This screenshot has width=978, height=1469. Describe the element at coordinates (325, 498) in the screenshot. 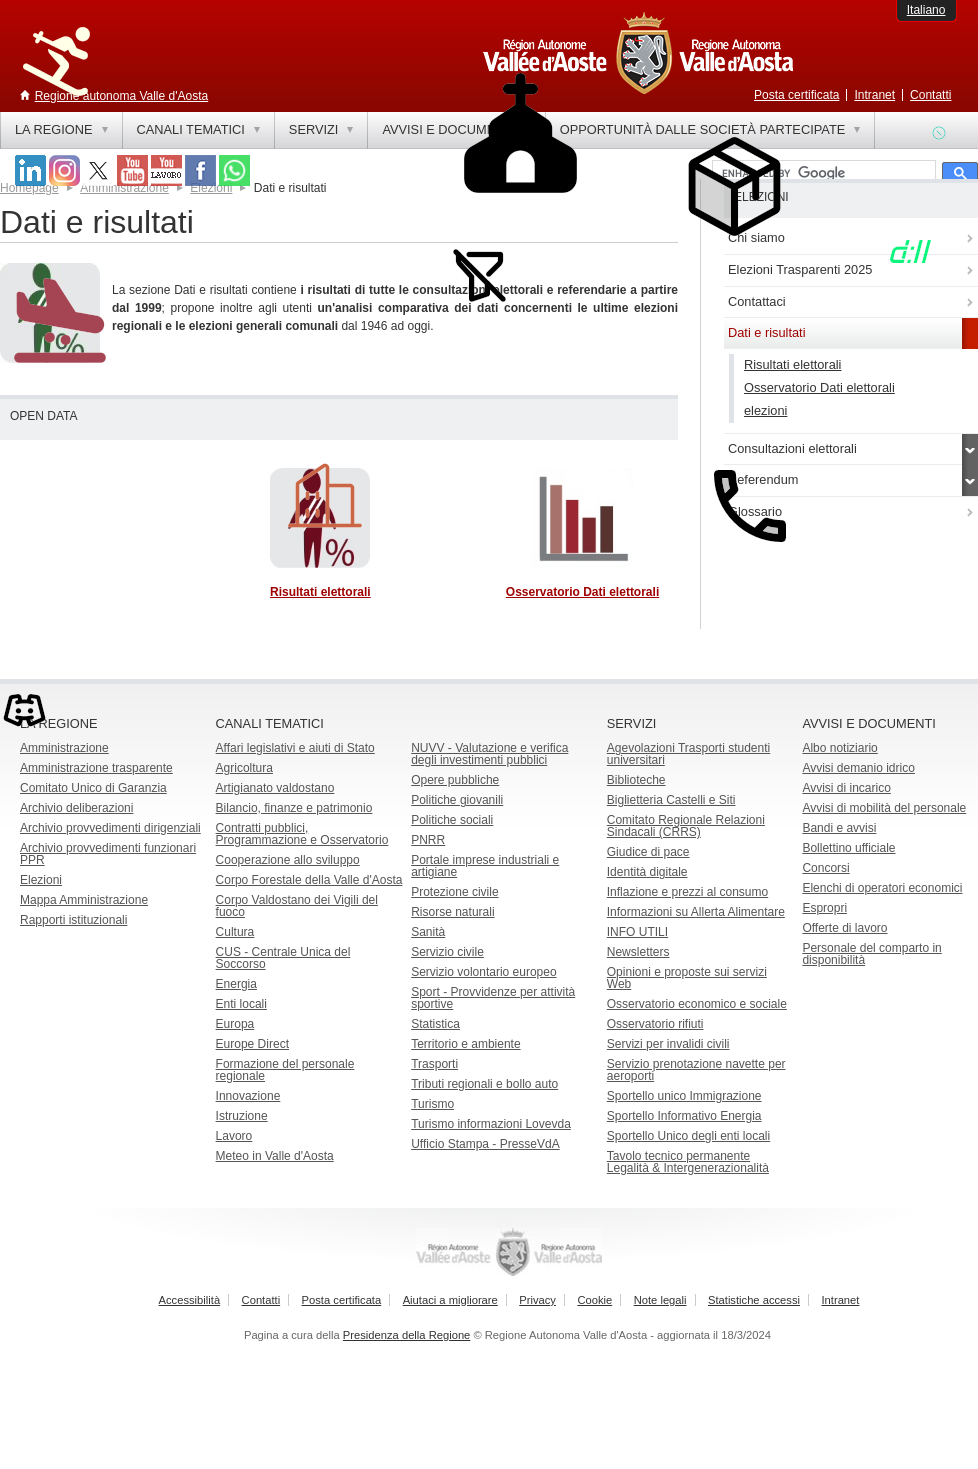

I see `view nearby buildings or offices` at that location.